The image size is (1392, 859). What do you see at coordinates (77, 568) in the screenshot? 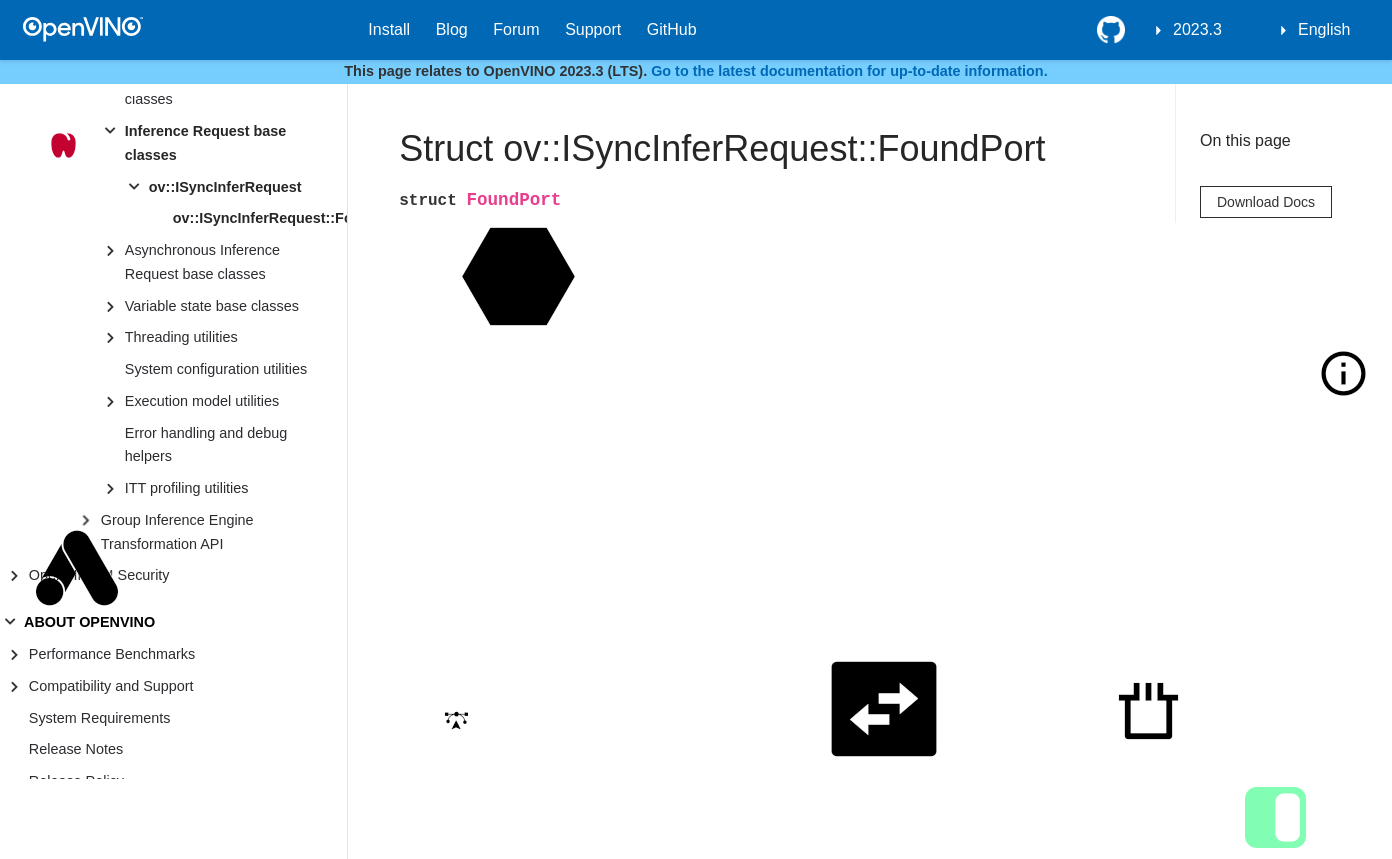
I see `access google ads dashboard` at bounding box center [77, 568].